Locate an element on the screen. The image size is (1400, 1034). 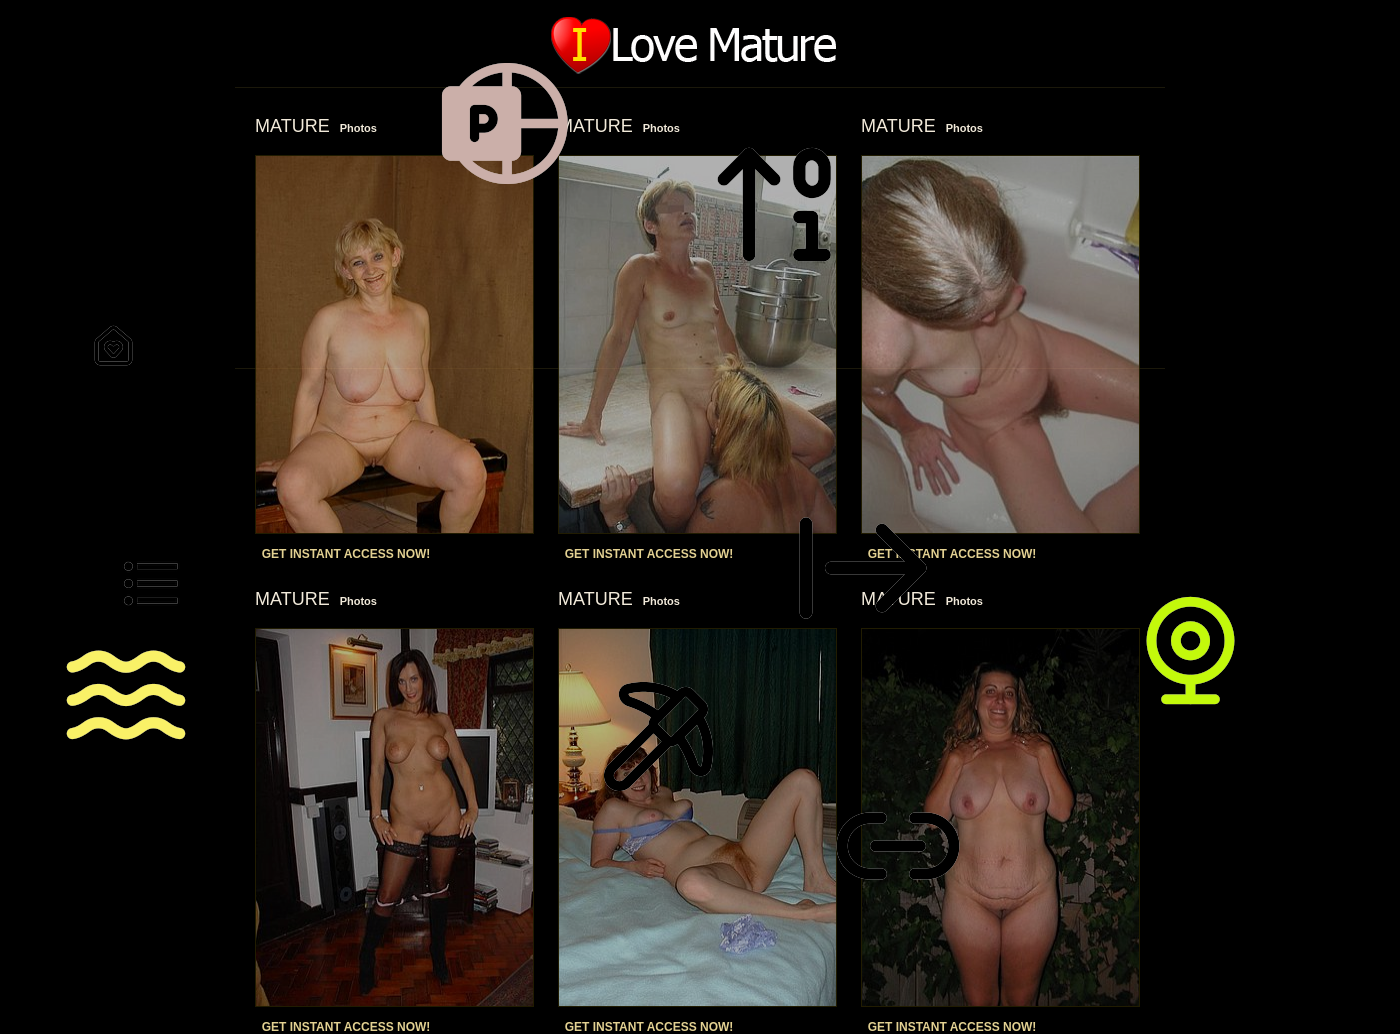
switch to list view is located at coordinates (151, 583).